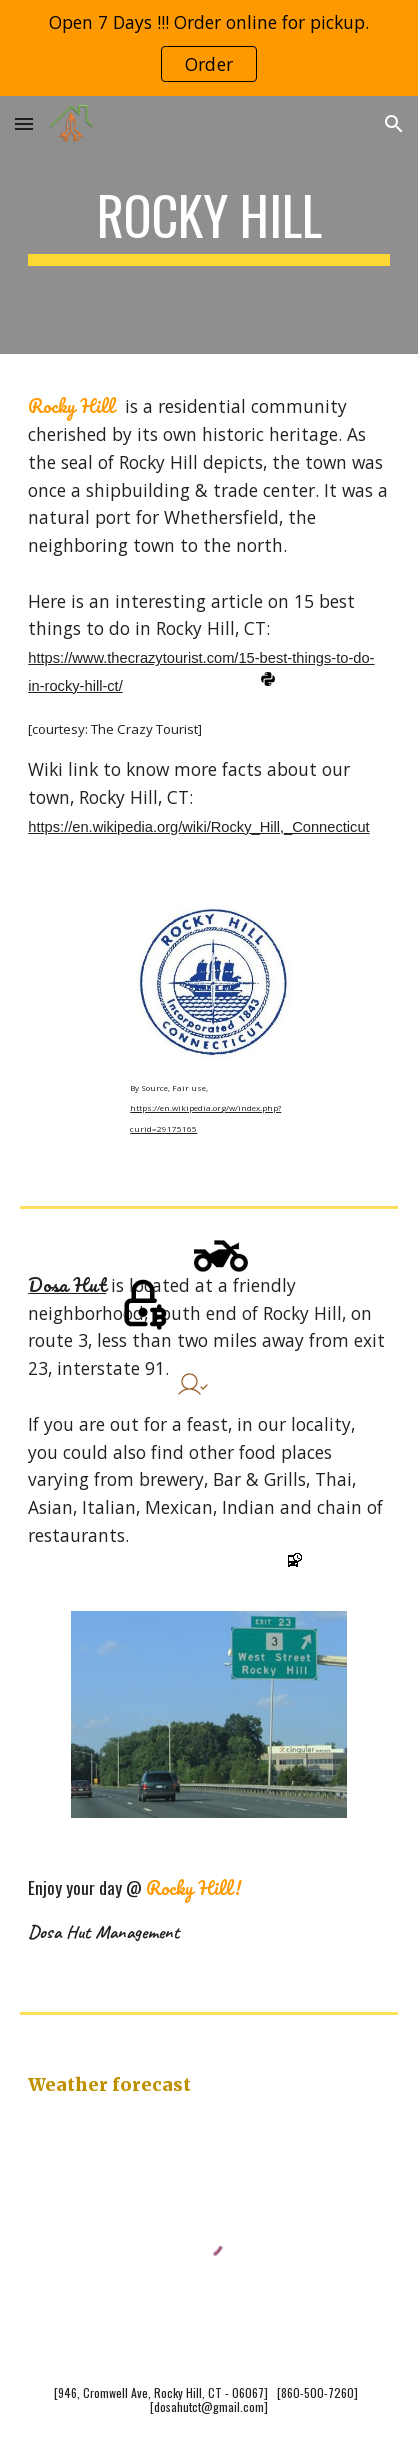  Describe the element at coordinates (221, 1256) in the screenshot. I see `view motorcycle-friendly routes` at that location.